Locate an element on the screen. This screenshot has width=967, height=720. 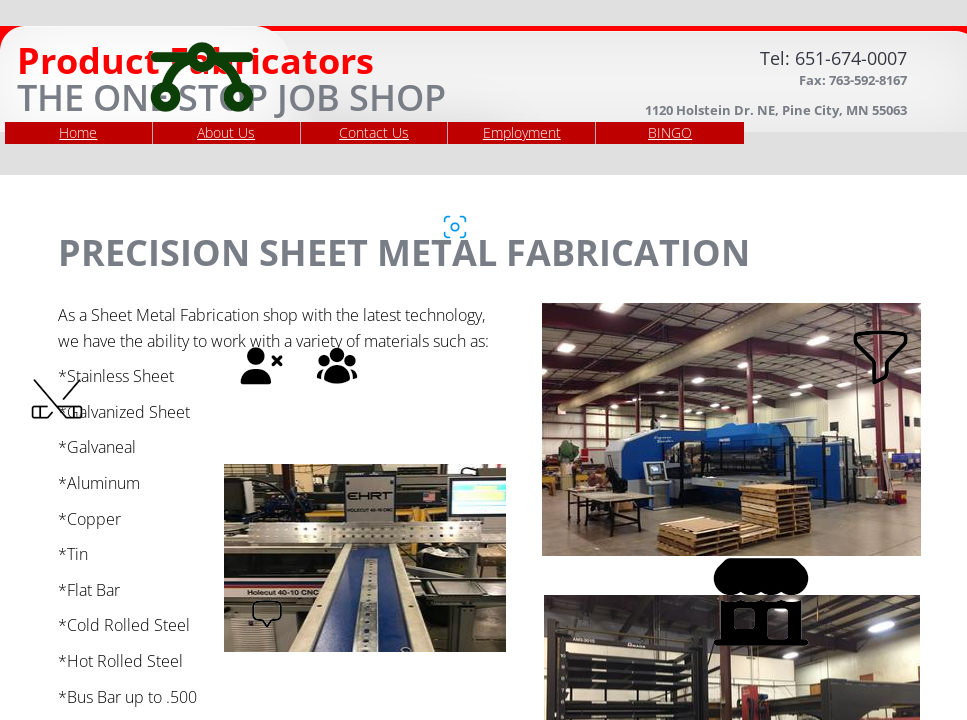
remove a user from the list is located at coordinates (260, 365).